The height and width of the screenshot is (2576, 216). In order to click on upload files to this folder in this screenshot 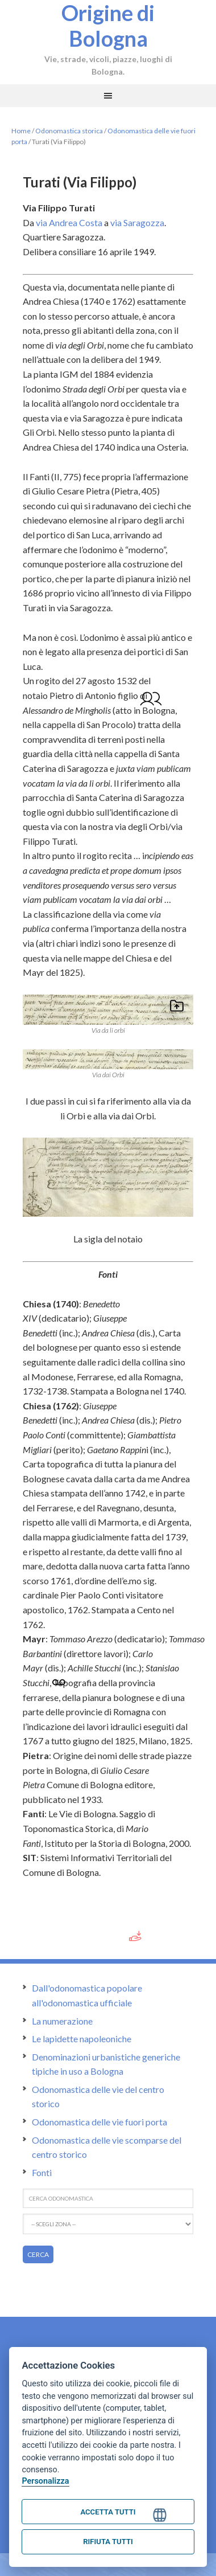, I will do `click(177, 1006)`.